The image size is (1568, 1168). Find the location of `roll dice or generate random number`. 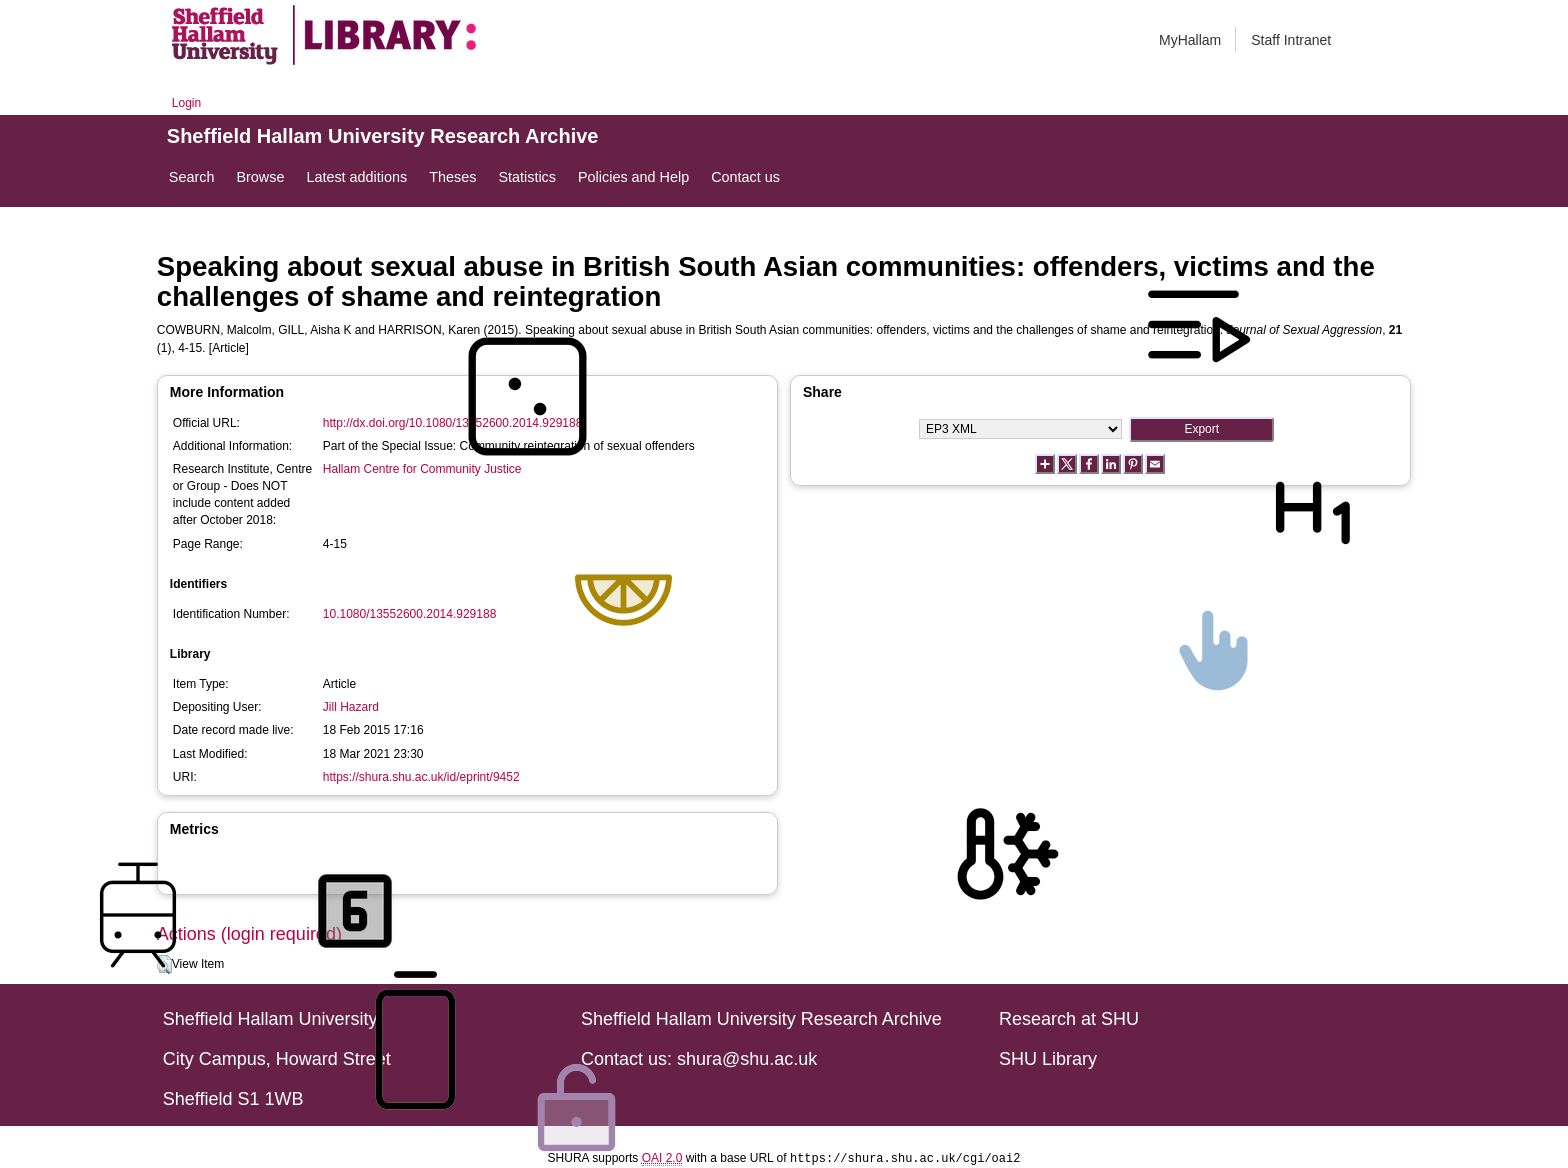

roll dice or generate random number is located at coordinates (527, 396).